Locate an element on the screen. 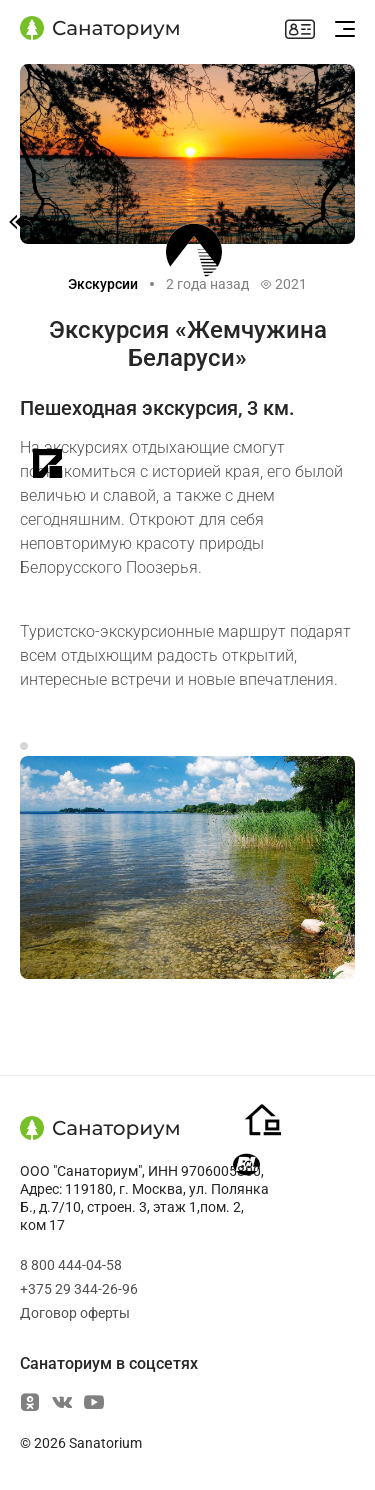 This screenshot has width=375, height=1490. link to Codeberg repository is located at coordinates (194, 250).